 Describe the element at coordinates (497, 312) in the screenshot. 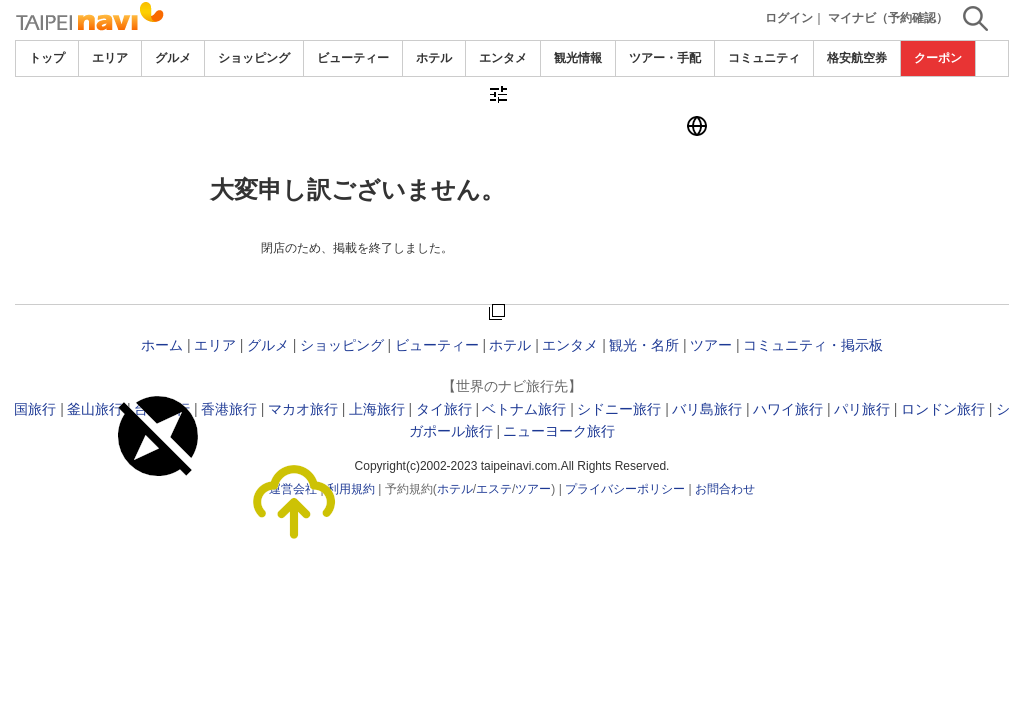

I see `view multiple layers or stacked items` at that location.